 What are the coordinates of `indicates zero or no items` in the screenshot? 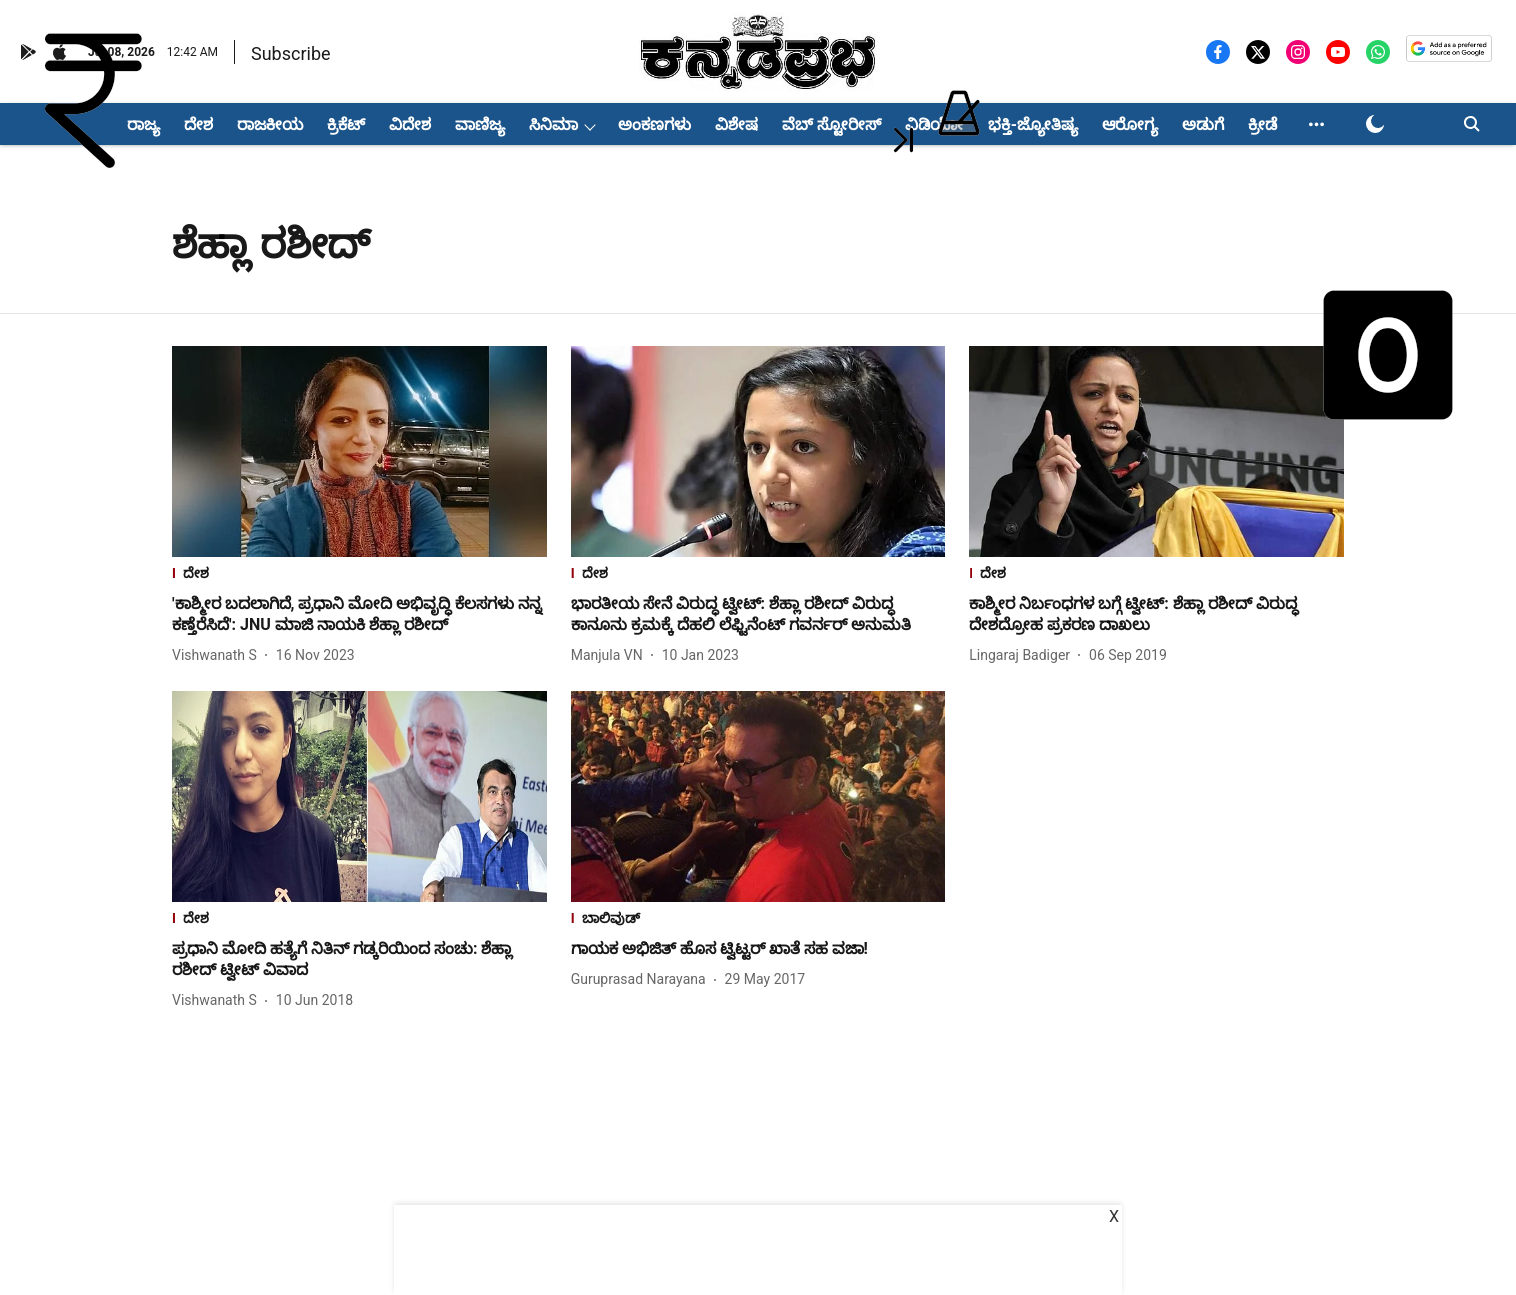 It's located at (1388, 355).